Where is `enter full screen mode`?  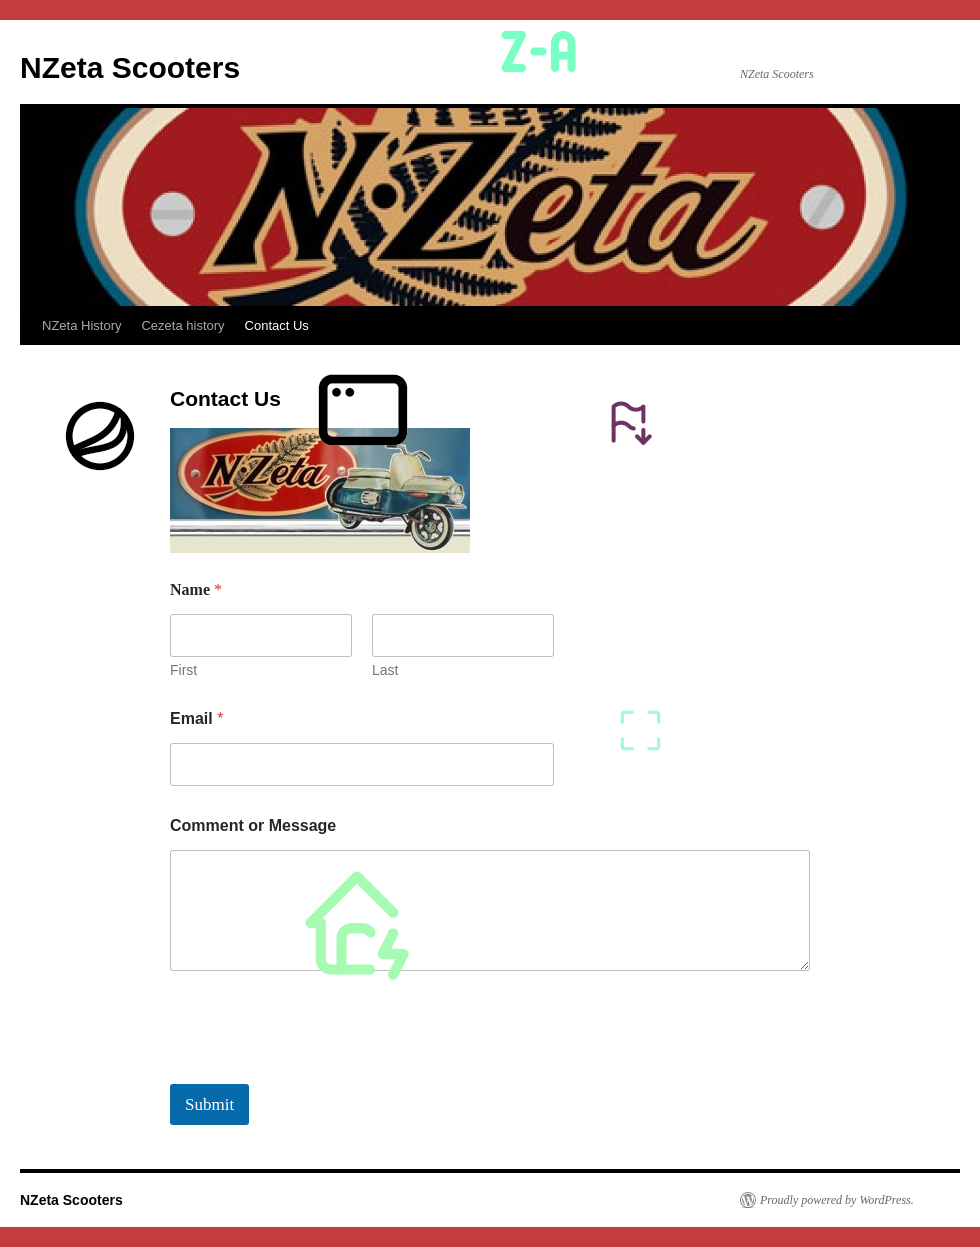
enter full screen mode is located at coordinates (640, 730).